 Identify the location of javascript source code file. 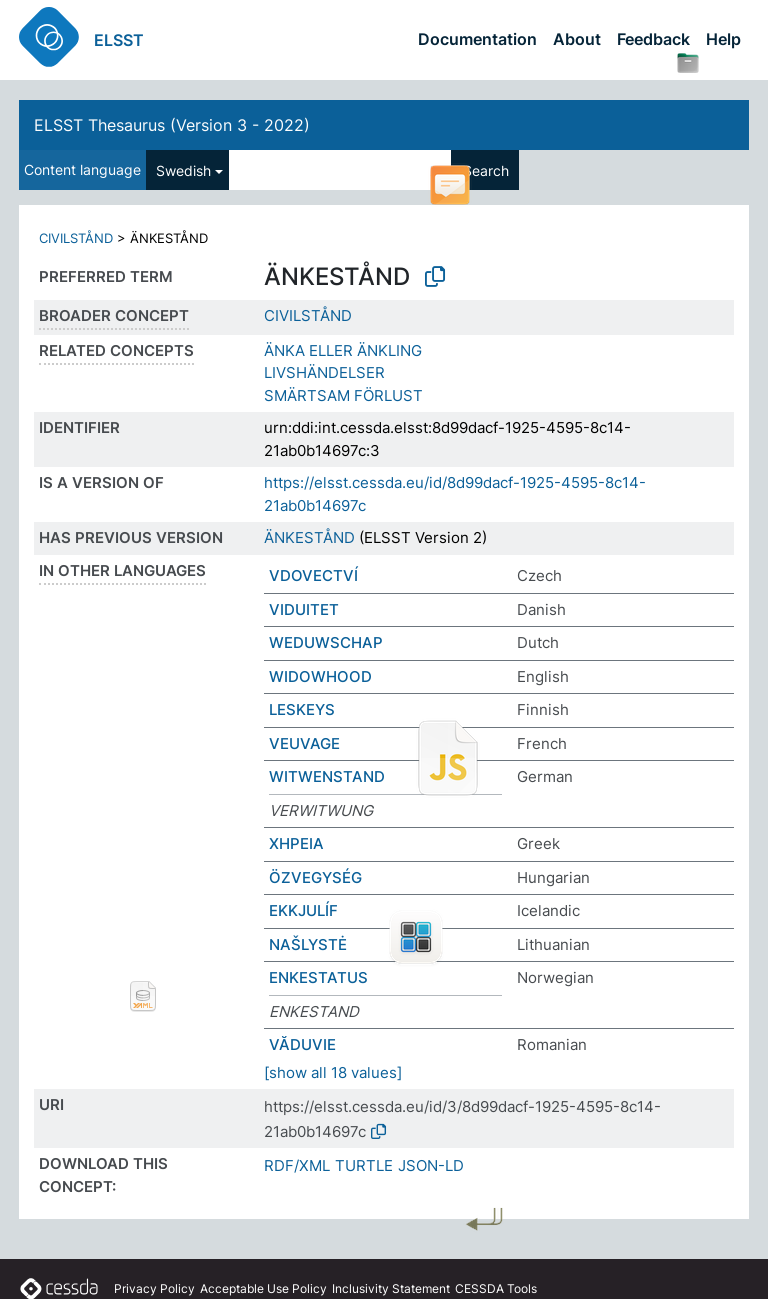
(448, 758).